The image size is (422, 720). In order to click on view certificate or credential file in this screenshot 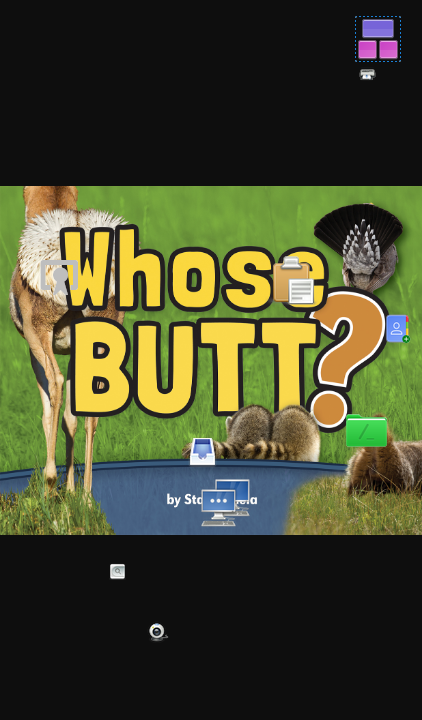, I will do `click(58, 275)`.